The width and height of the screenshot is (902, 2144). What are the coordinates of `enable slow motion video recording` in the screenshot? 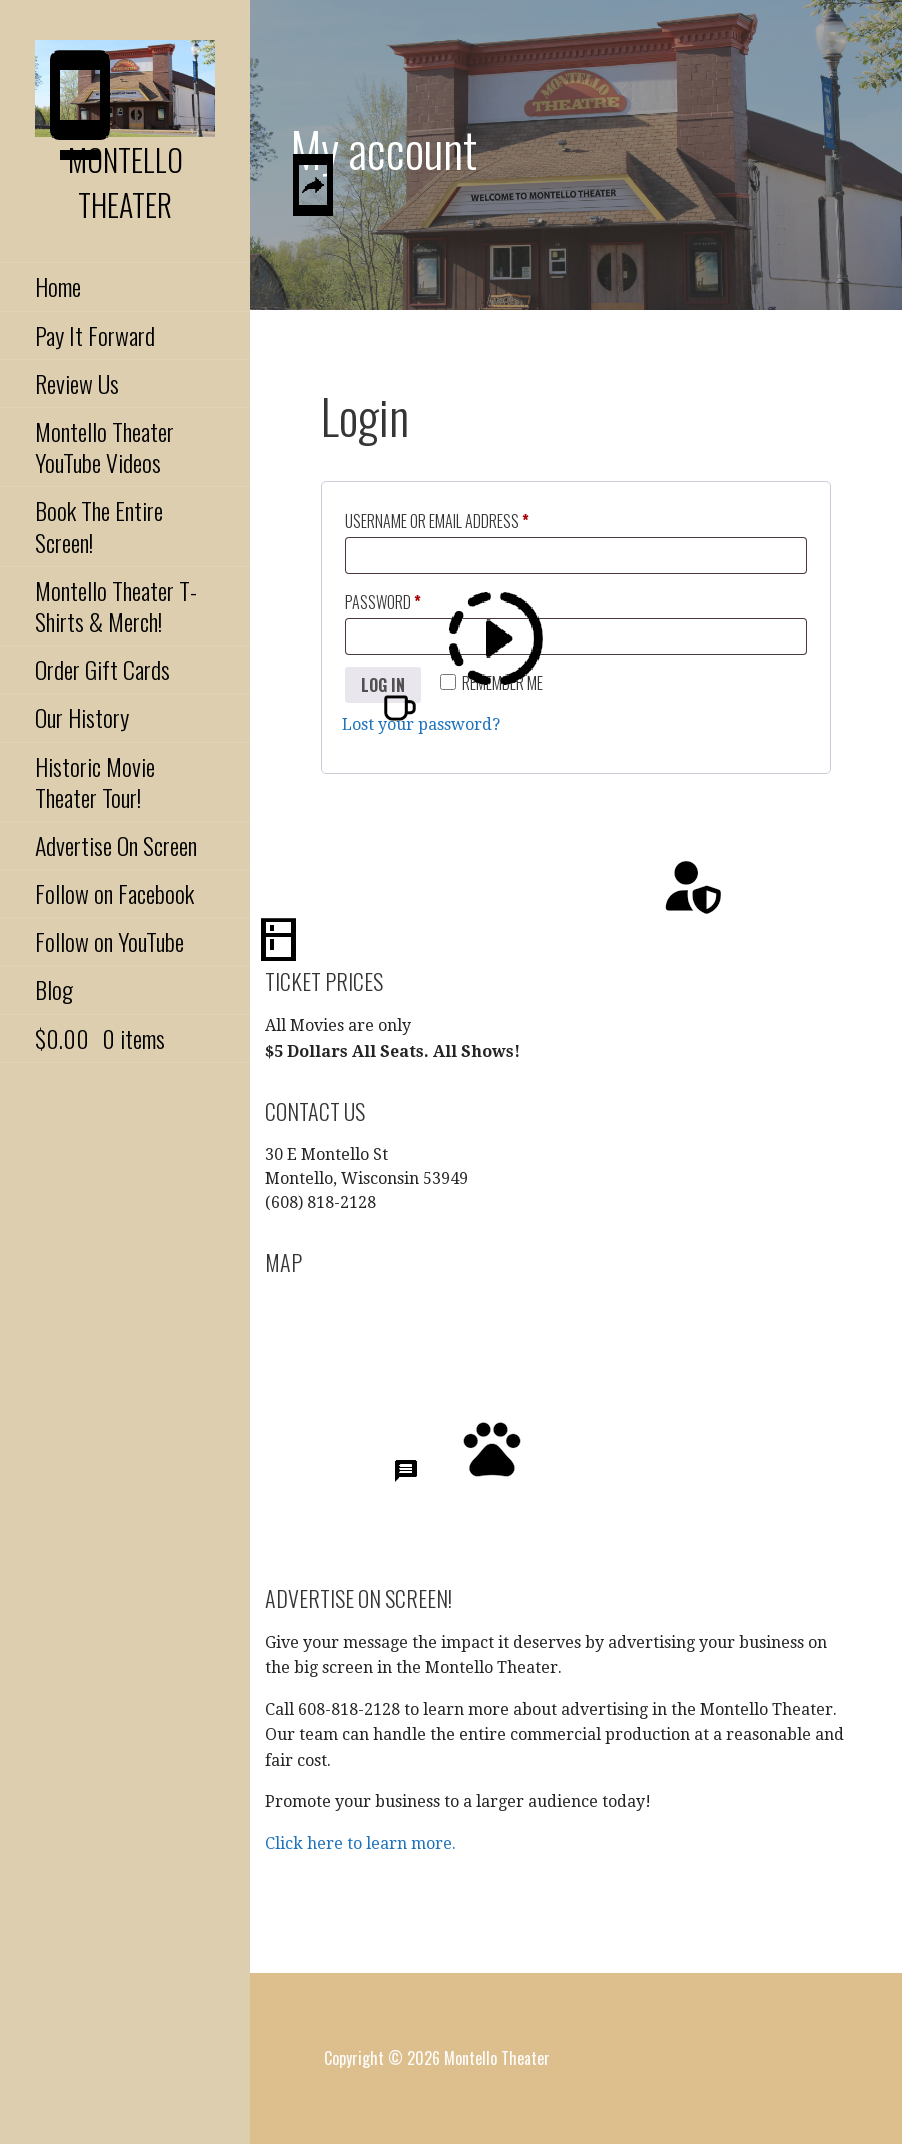 It's located at (495, 638).